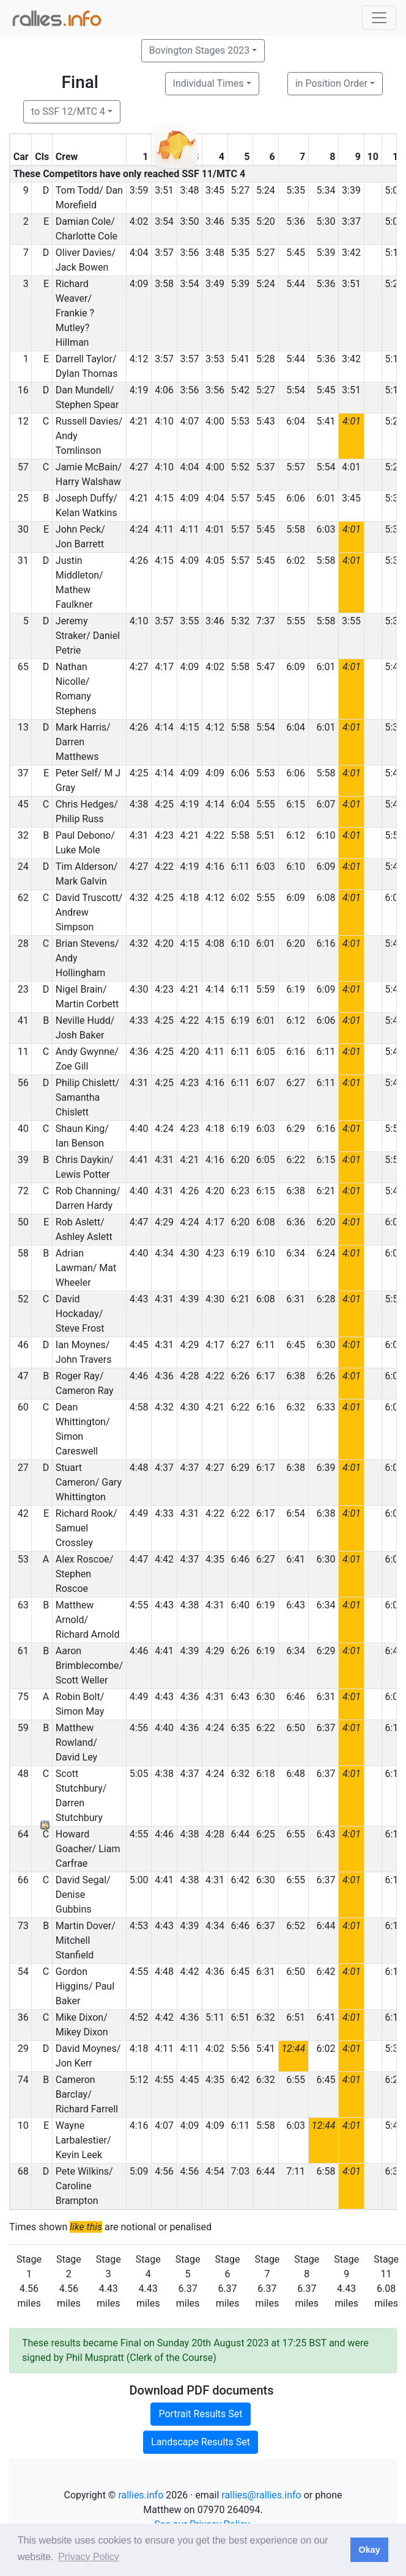  I want to click on open TablePlus database management app, so click(175, 145).